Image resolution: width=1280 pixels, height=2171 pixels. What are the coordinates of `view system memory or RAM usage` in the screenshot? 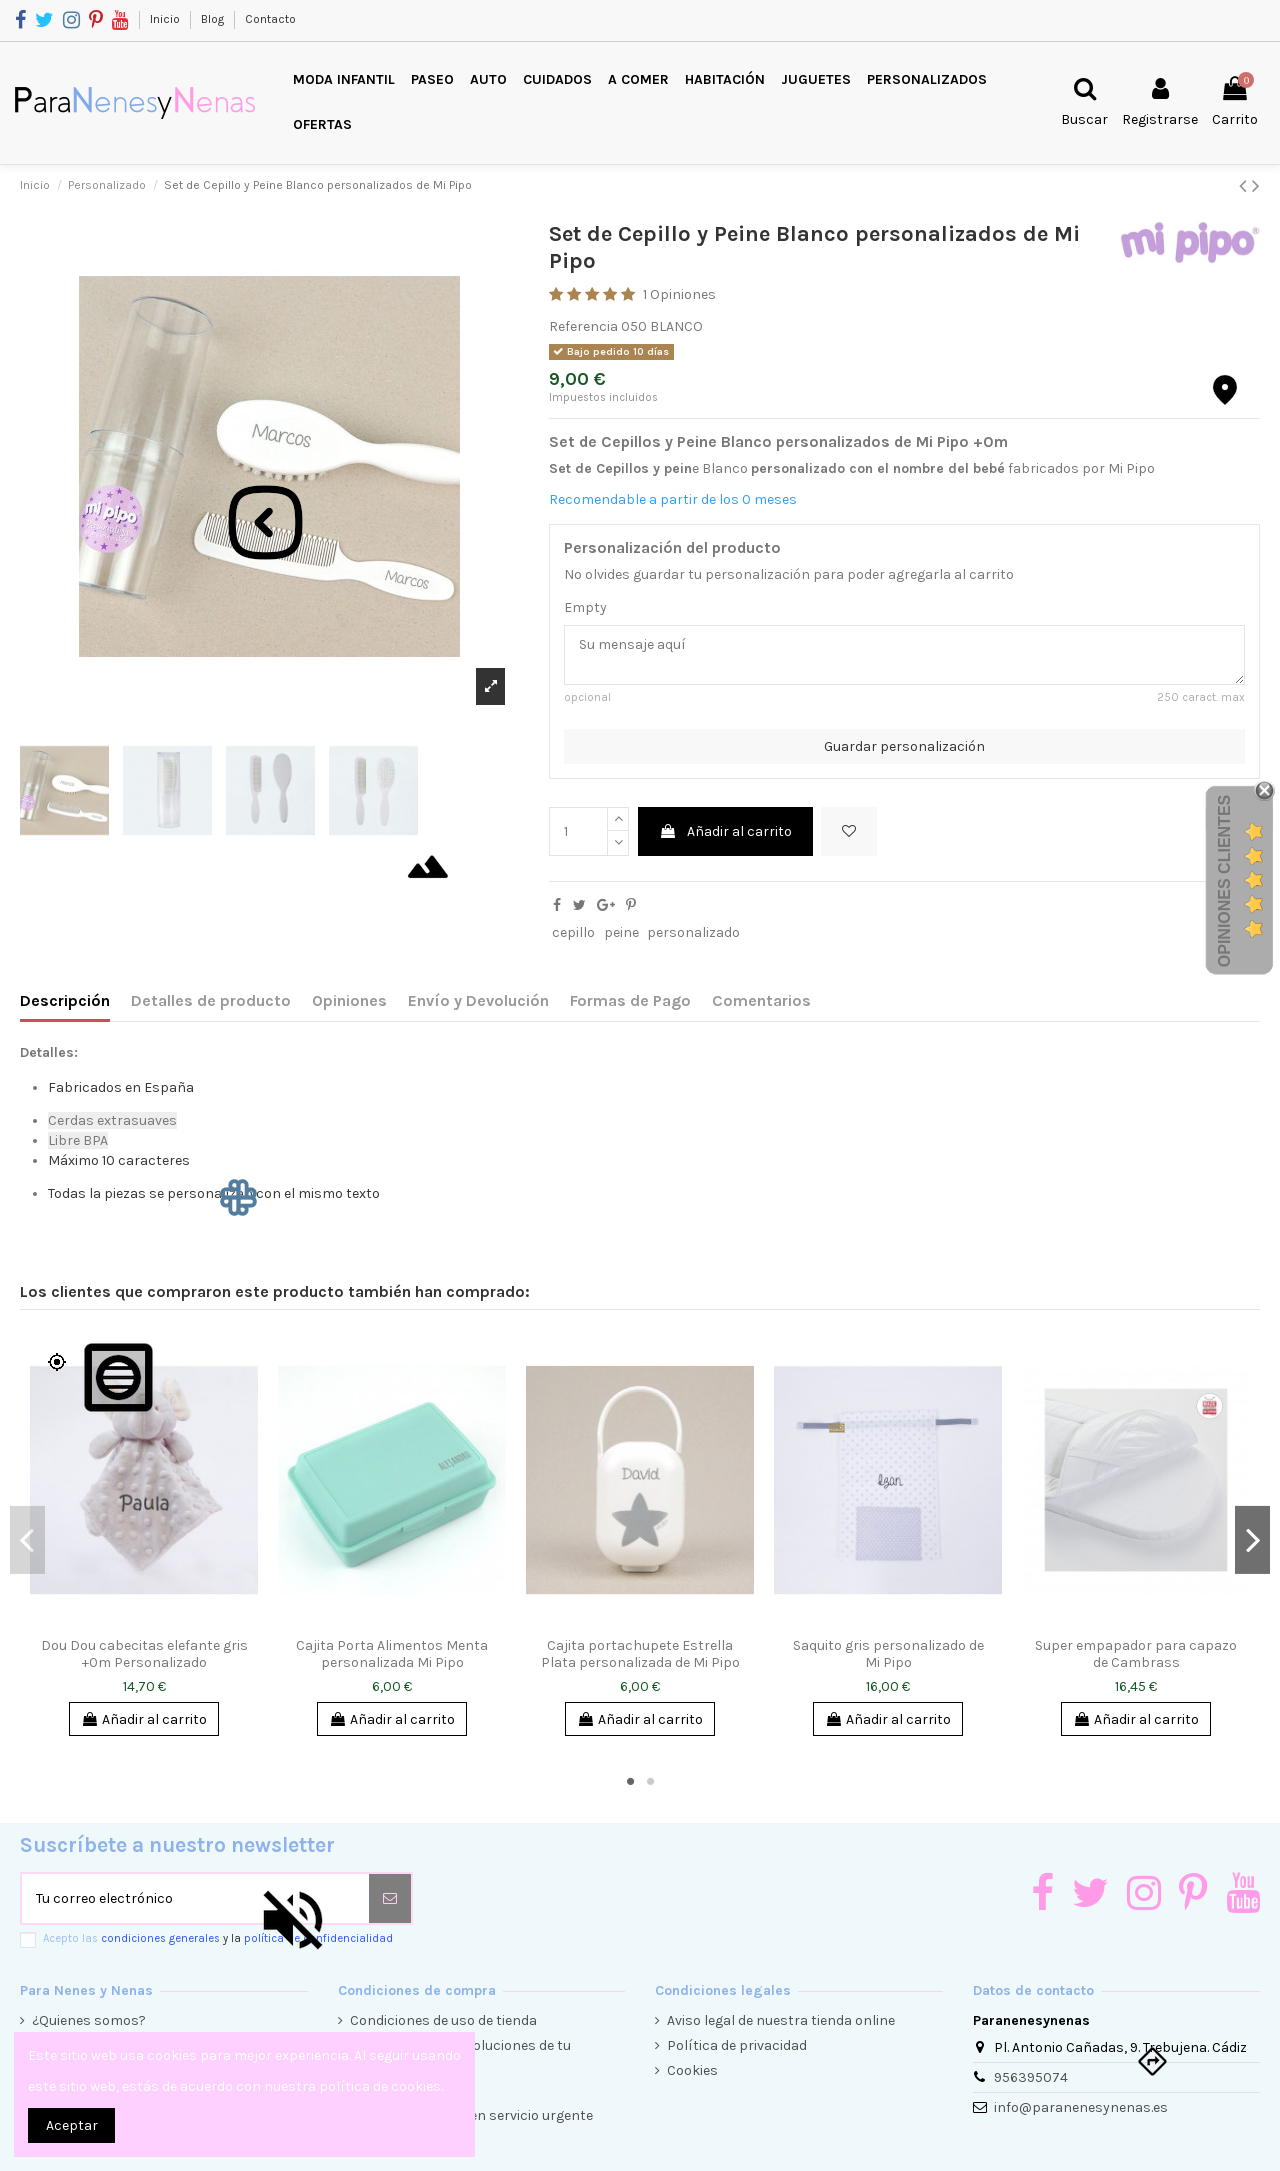 It's located at (837, 1428).